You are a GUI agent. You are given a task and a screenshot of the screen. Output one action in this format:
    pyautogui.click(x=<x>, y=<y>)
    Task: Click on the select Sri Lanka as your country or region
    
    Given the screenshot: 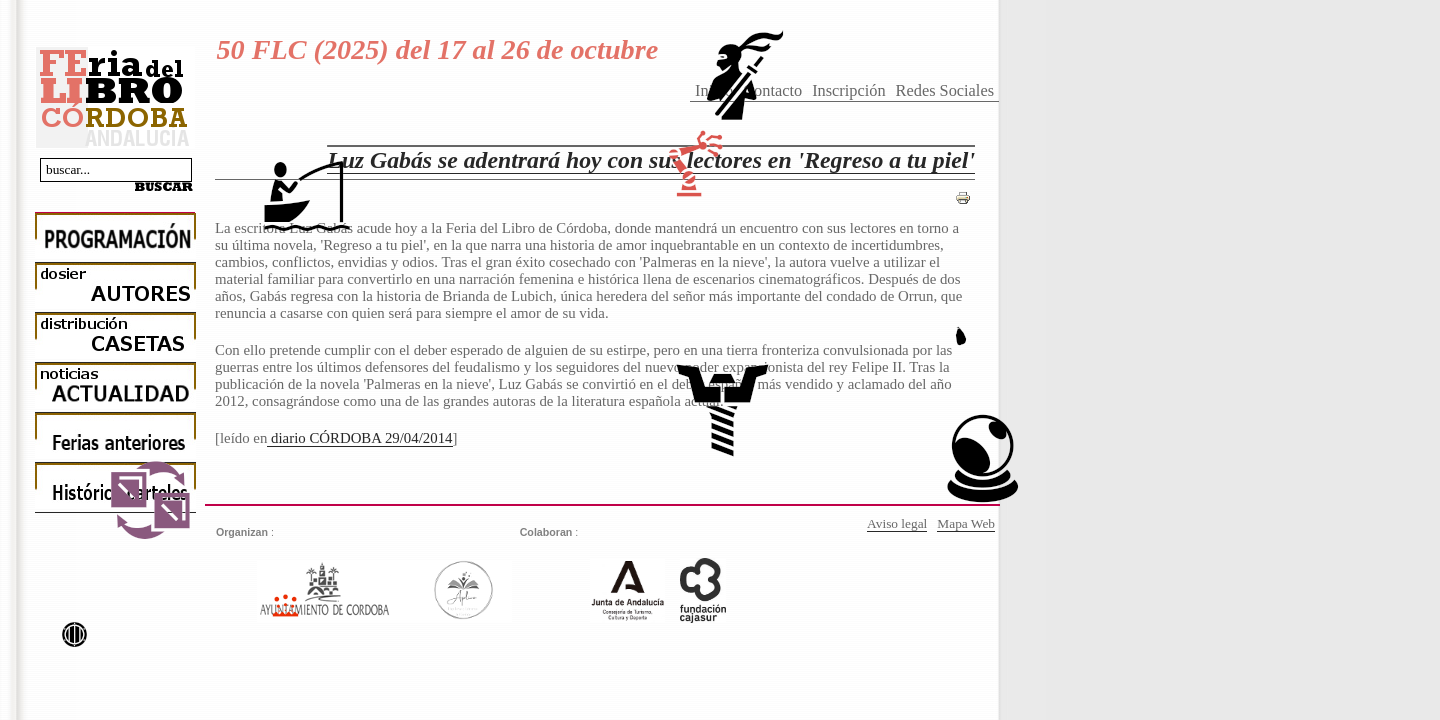 What is the action you would take?
    pyautogui.click(x=961, y=336)
    